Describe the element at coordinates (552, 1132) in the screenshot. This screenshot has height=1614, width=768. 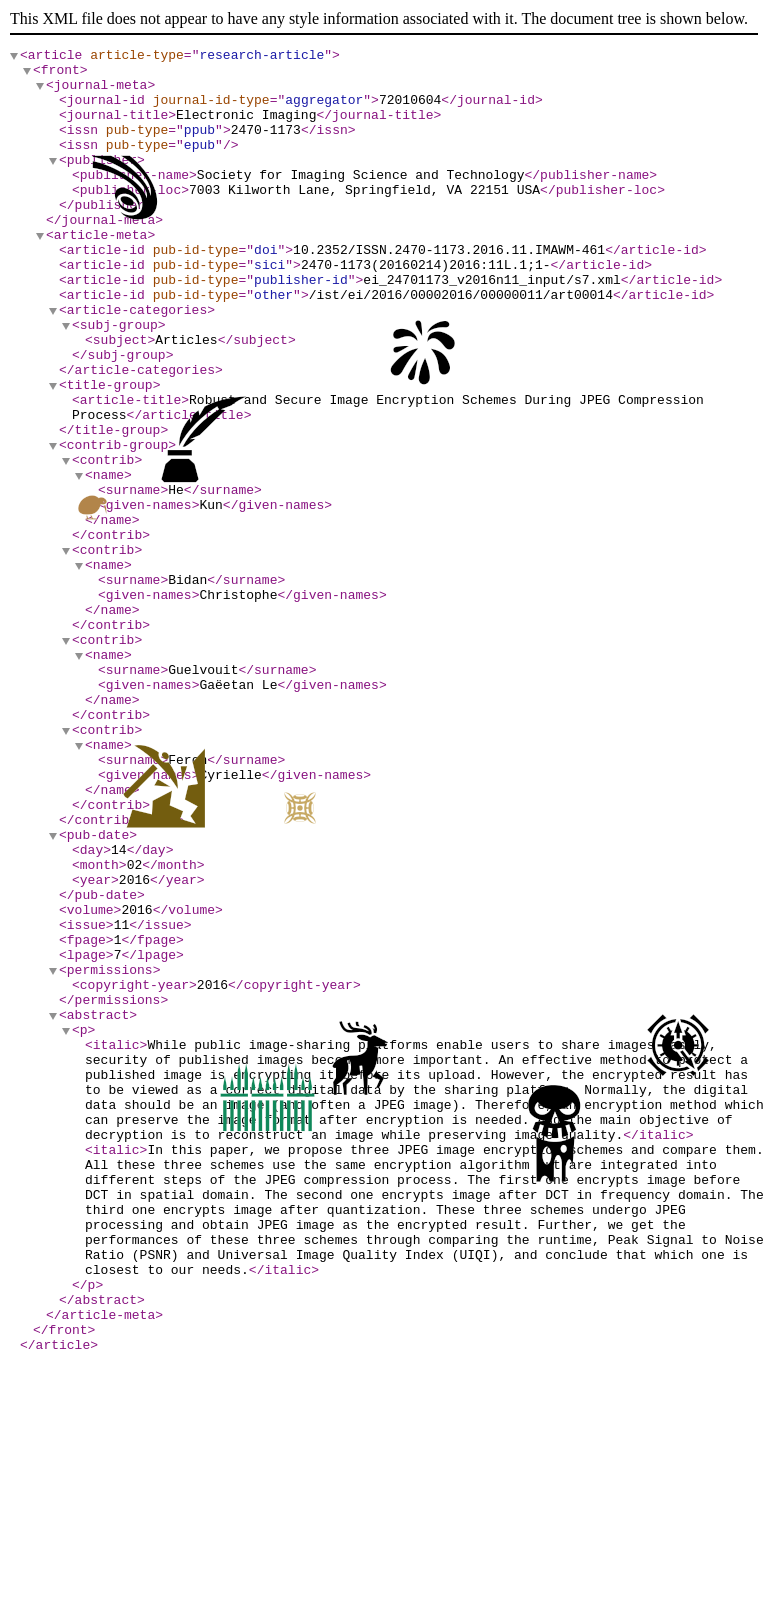
I see `indicates poison or toxic damage status` at that location.